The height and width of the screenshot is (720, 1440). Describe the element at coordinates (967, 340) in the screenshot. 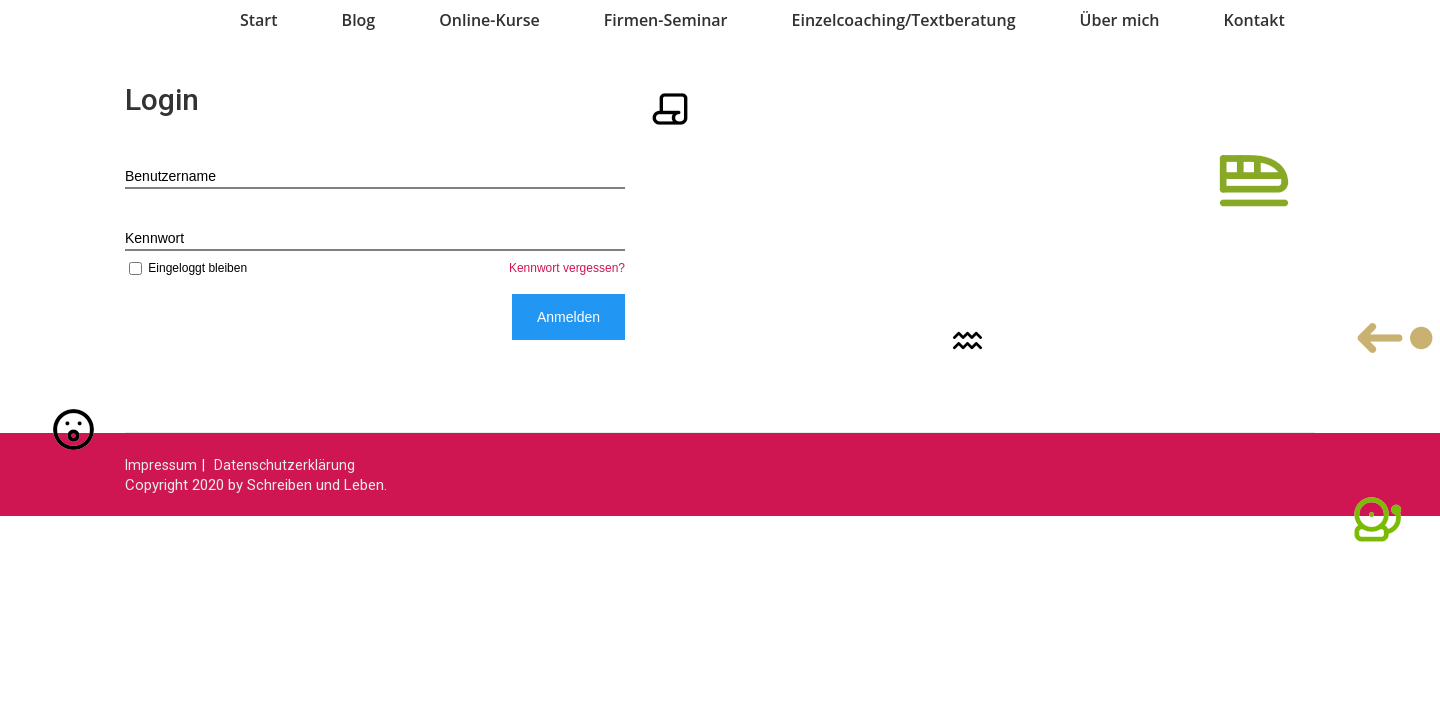

I see `indicates aquarius zodiac sign` at that location.